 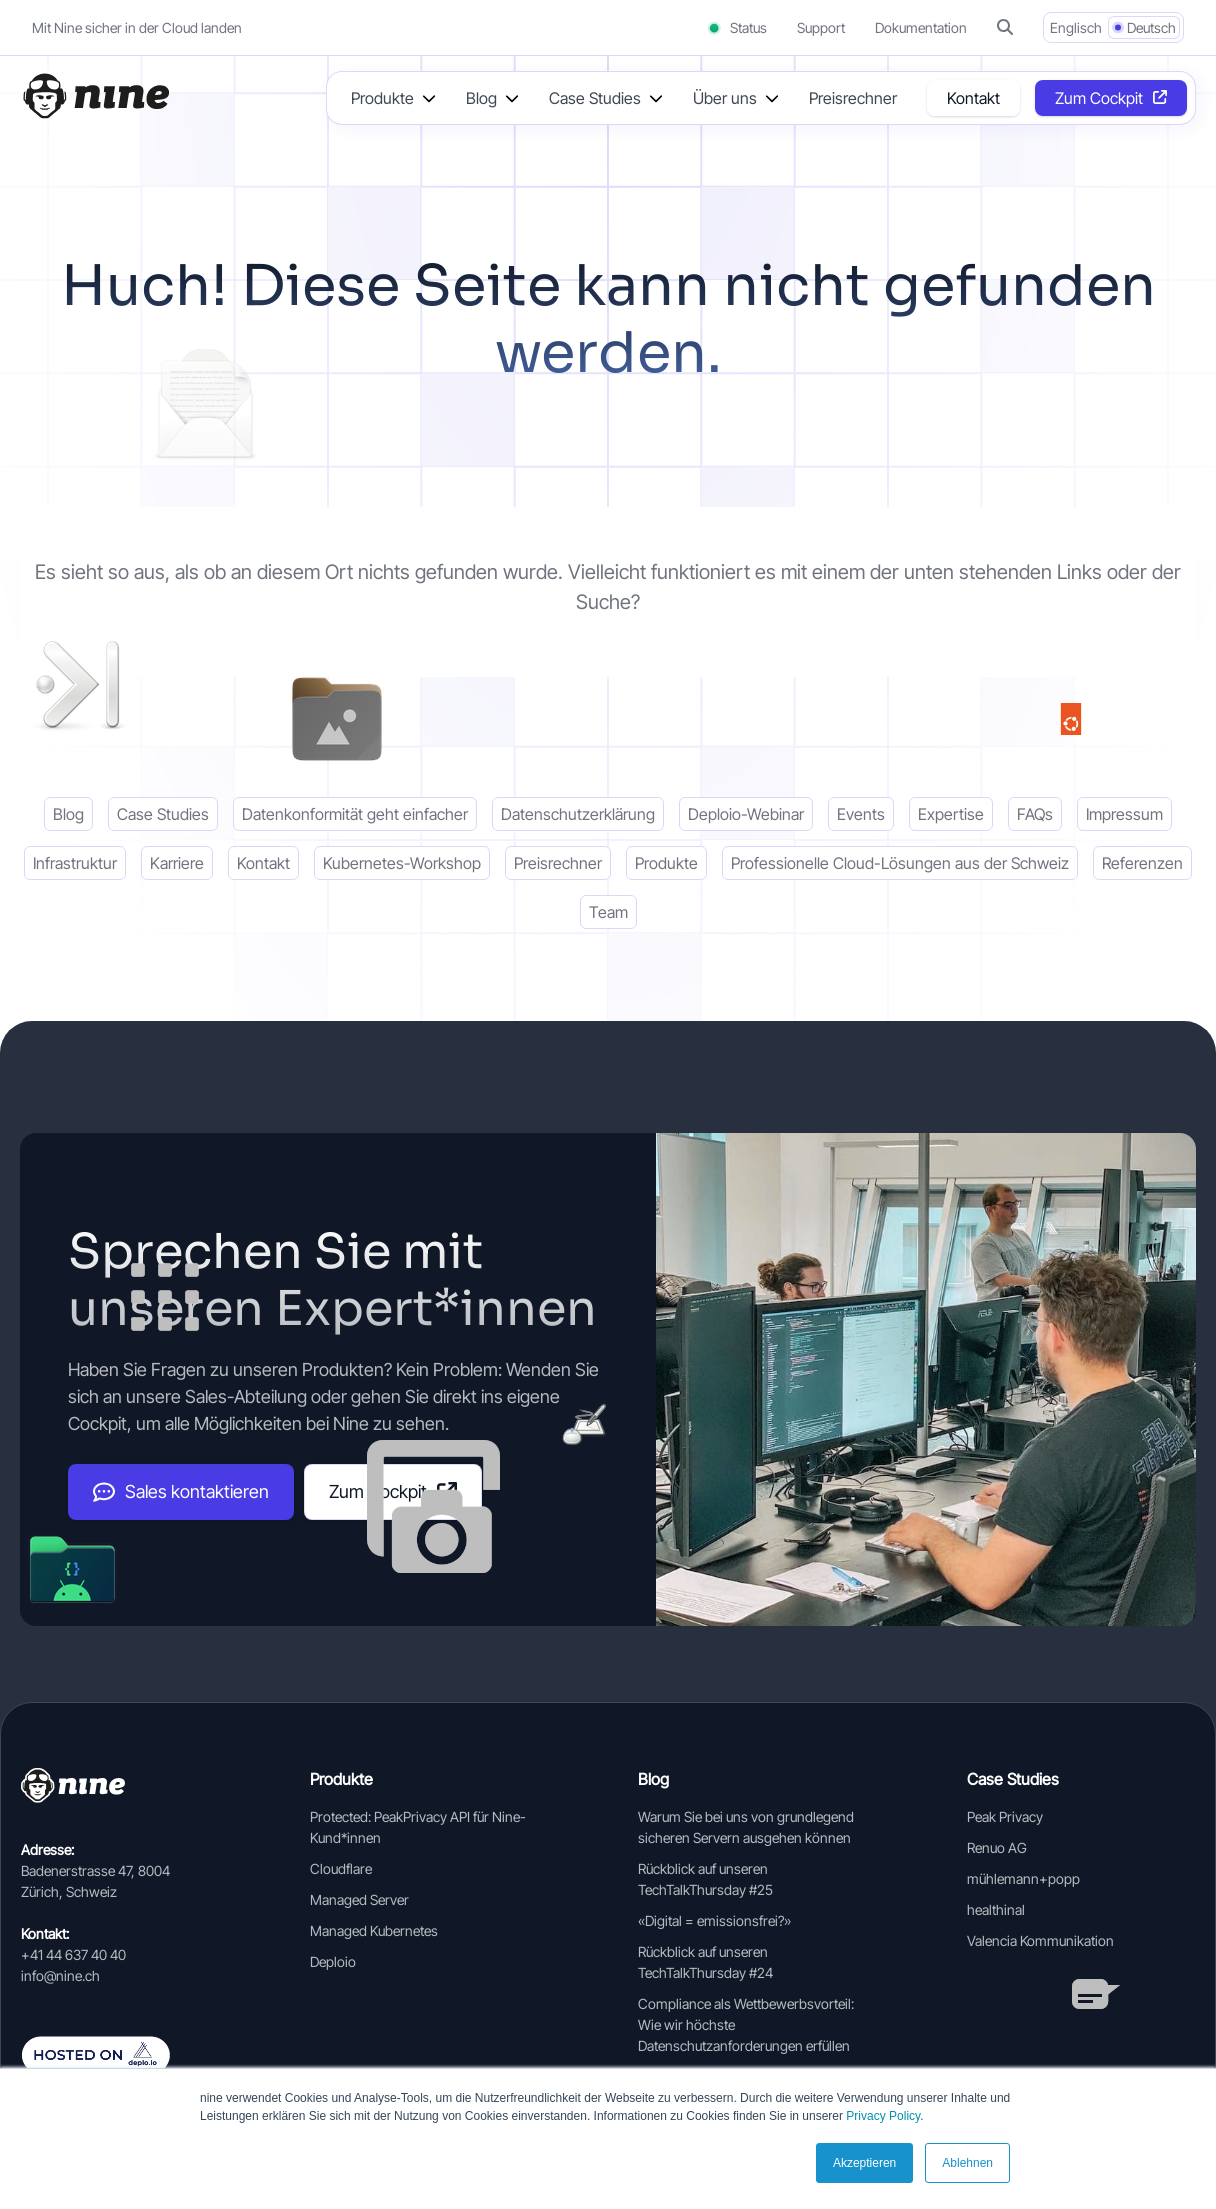 I want to click on take a screenshot, so click(x=433, y=1506).